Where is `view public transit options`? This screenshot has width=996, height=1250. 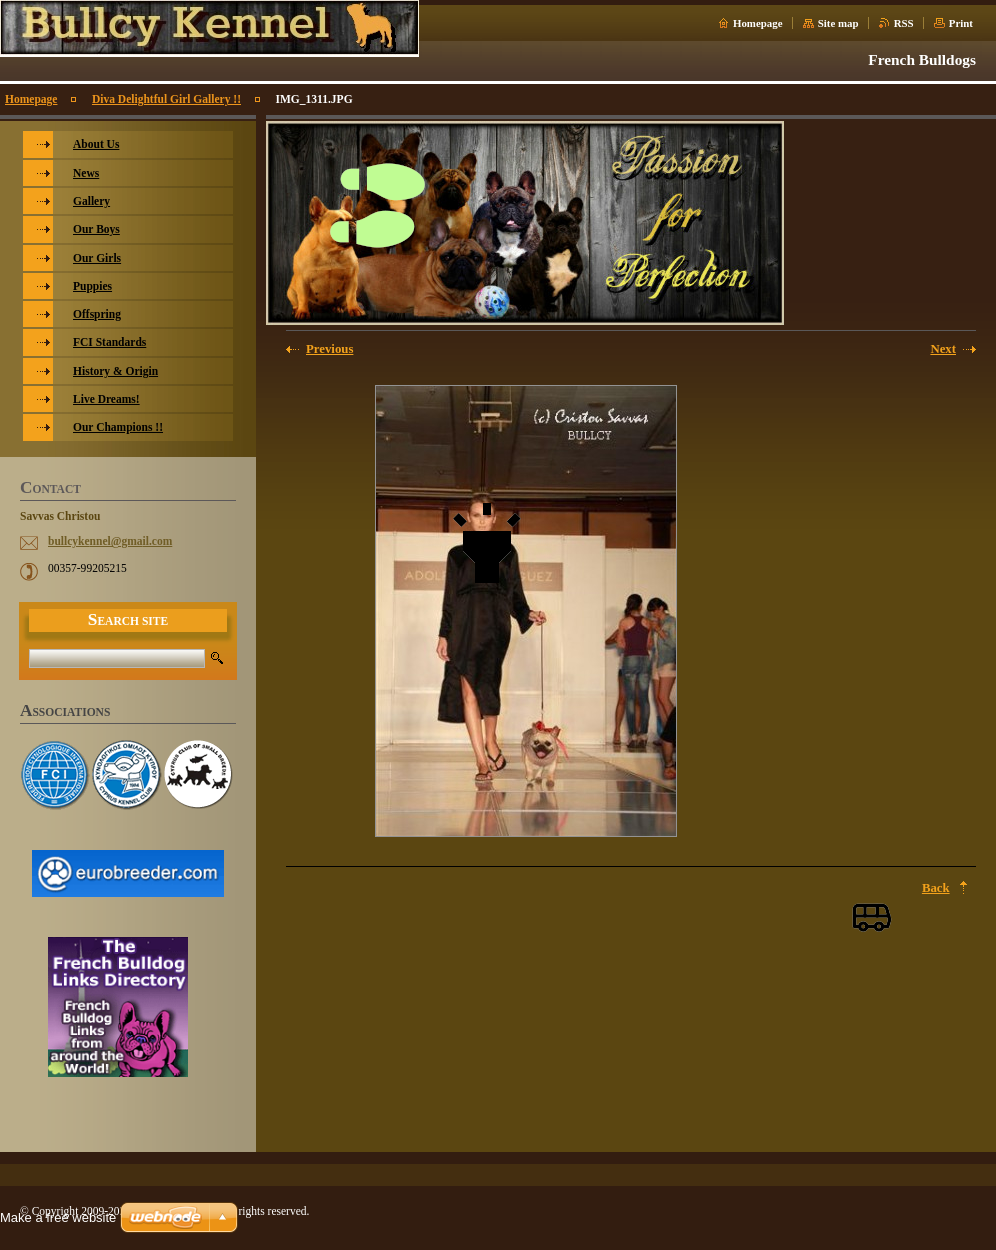
view public transit options is located at coordinates (872, 916).